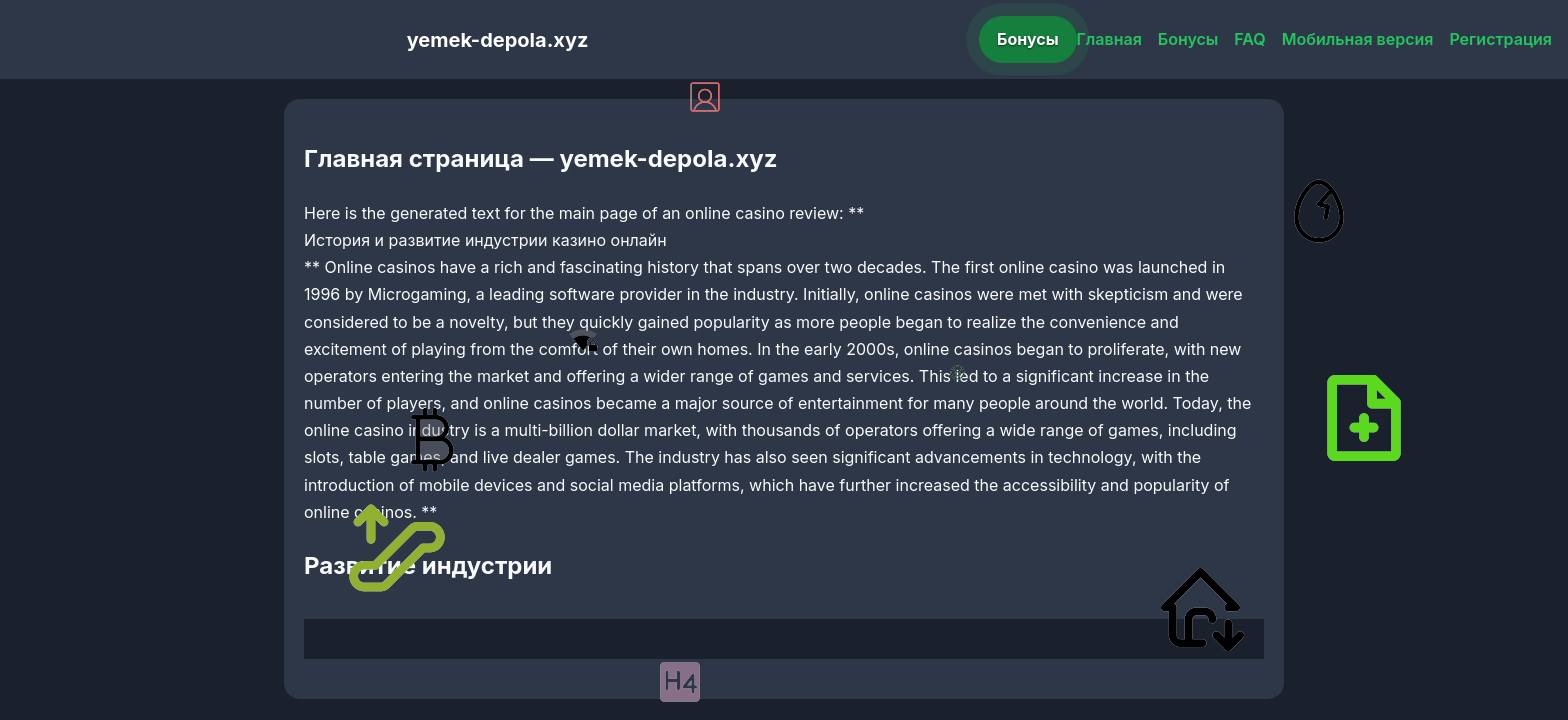  I want to click on view user profile, so click(705, 97).